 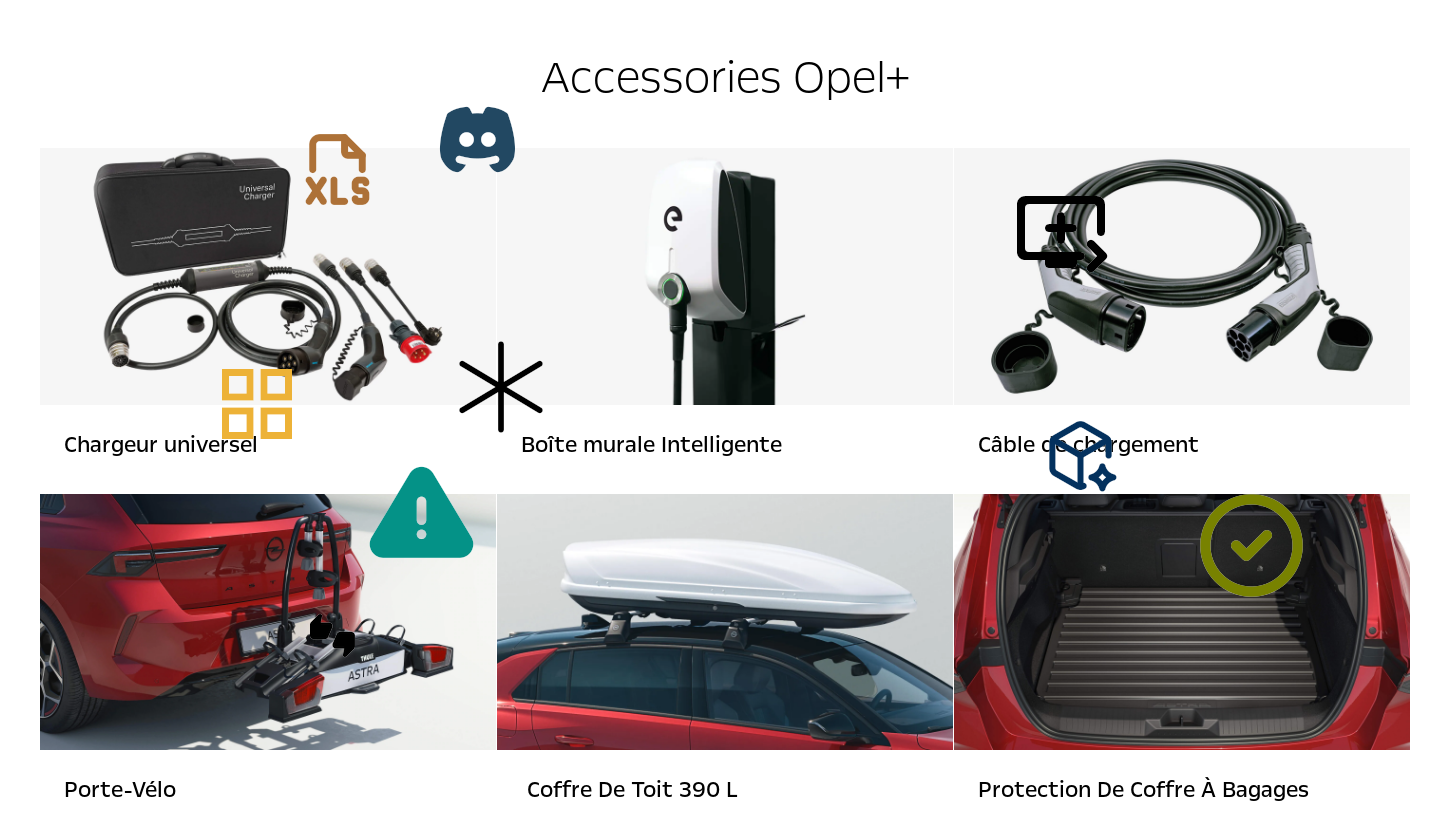 I want to click on indicates a warning or caution state, so click(x=421, y=515).